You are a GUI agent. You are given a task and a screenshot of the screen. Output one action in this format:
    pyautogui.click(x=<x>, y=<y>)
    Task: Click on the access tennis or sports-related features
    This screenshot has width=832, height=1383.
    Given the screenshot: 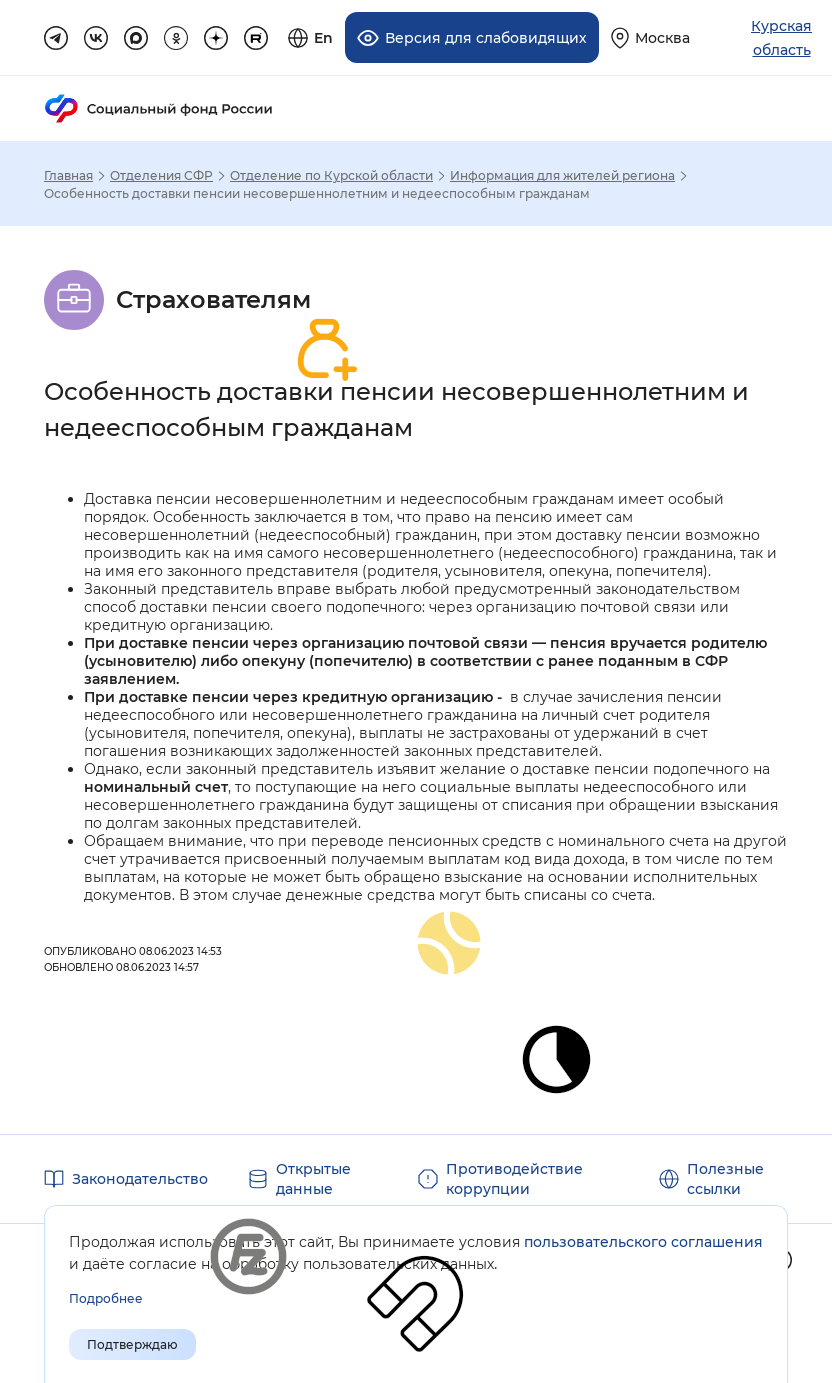 What is the action you would take?
    pyautogui.click(x=449, y=943)
    